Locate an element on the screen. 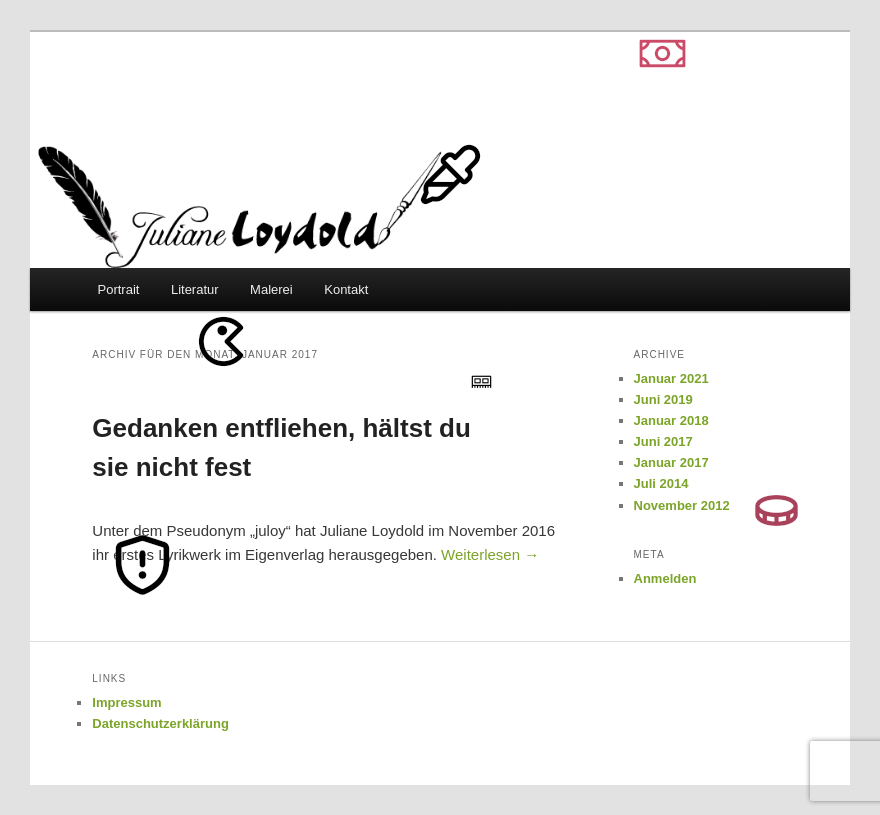  view account balance or funds is located at coordinates (662, 53).